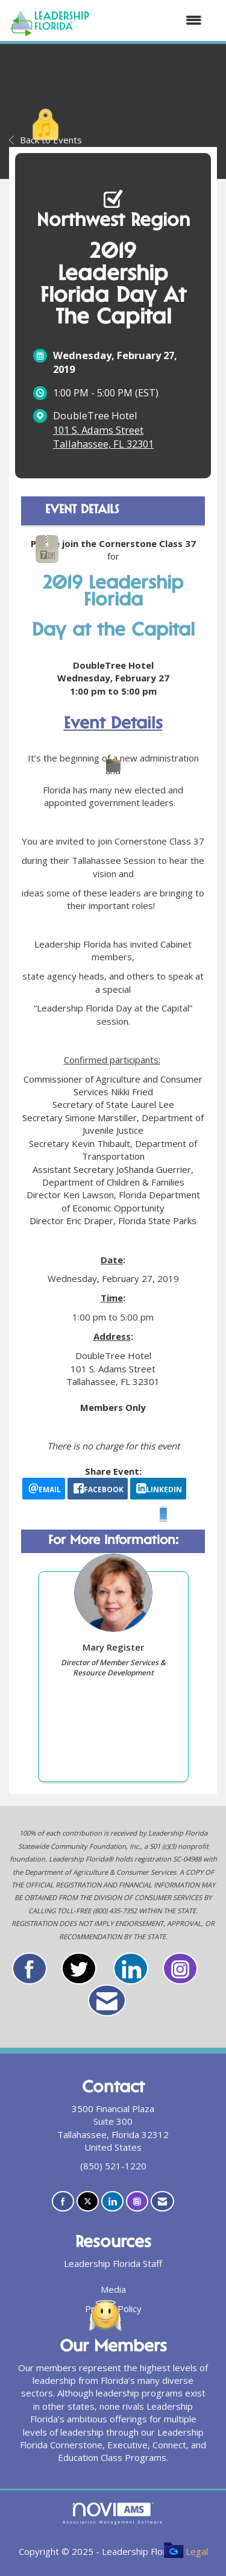 Image resolution: width=226 pixels, height=2576 pixels. I want to click on indicates a connected iPhone device, so click(163, 1514).